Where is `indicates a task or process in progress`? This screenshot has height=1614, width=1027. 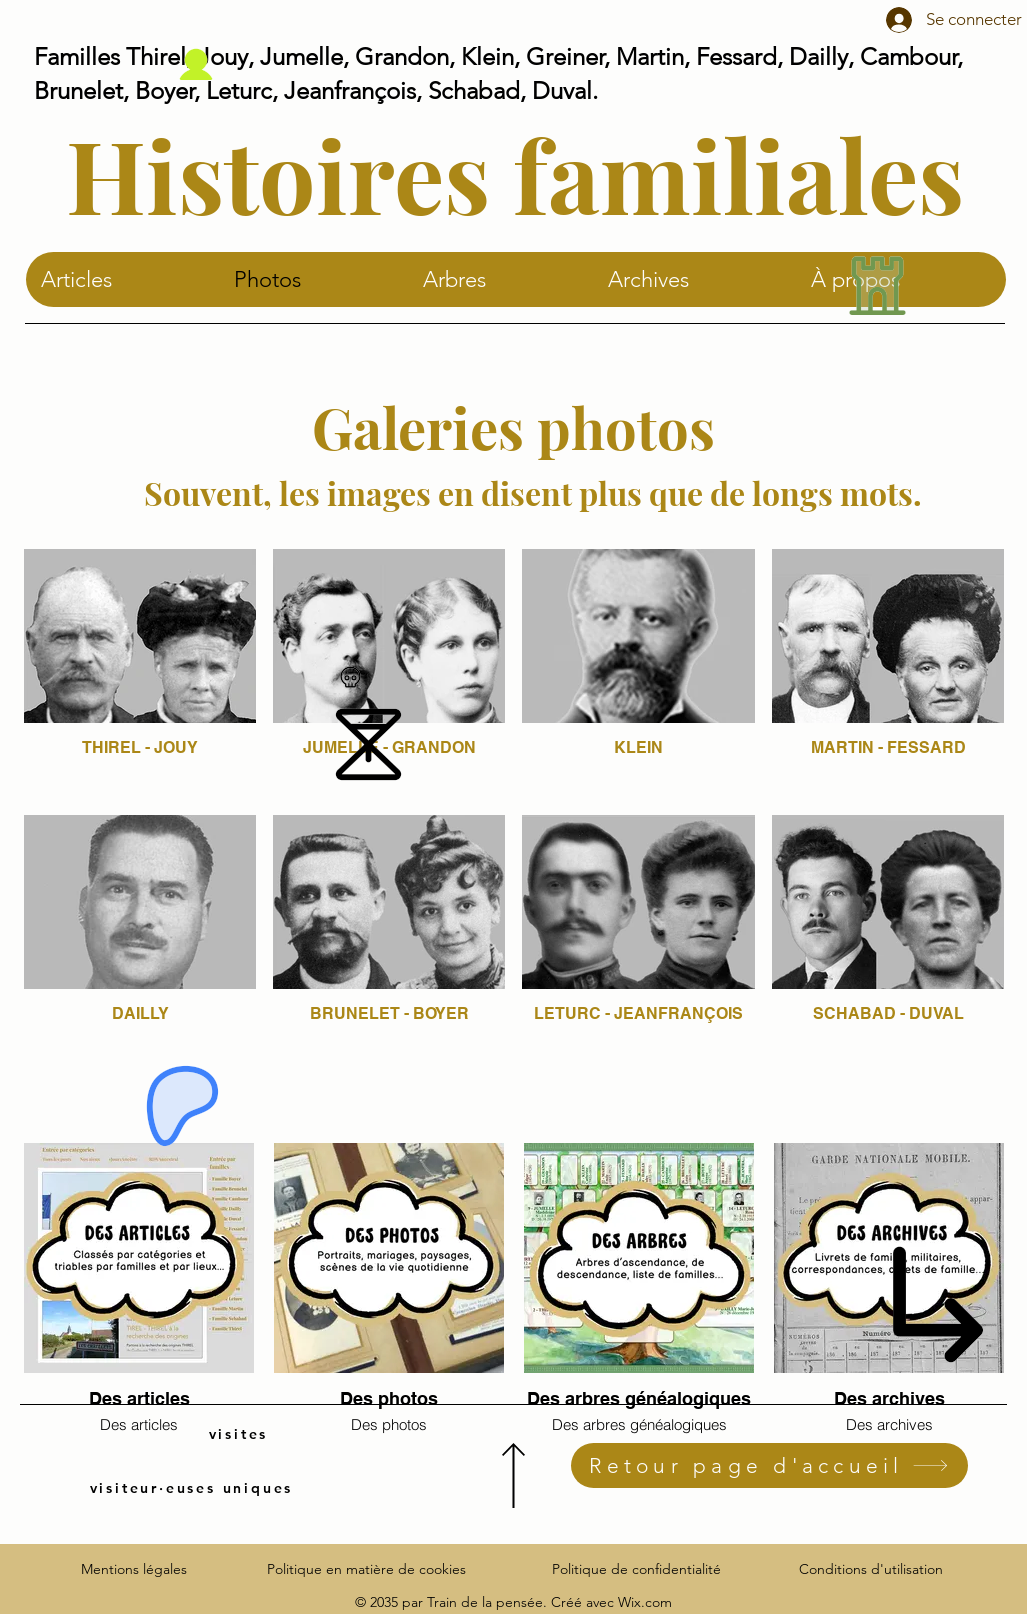 indicates a task or process in progress is located at coordinates (368, 744).